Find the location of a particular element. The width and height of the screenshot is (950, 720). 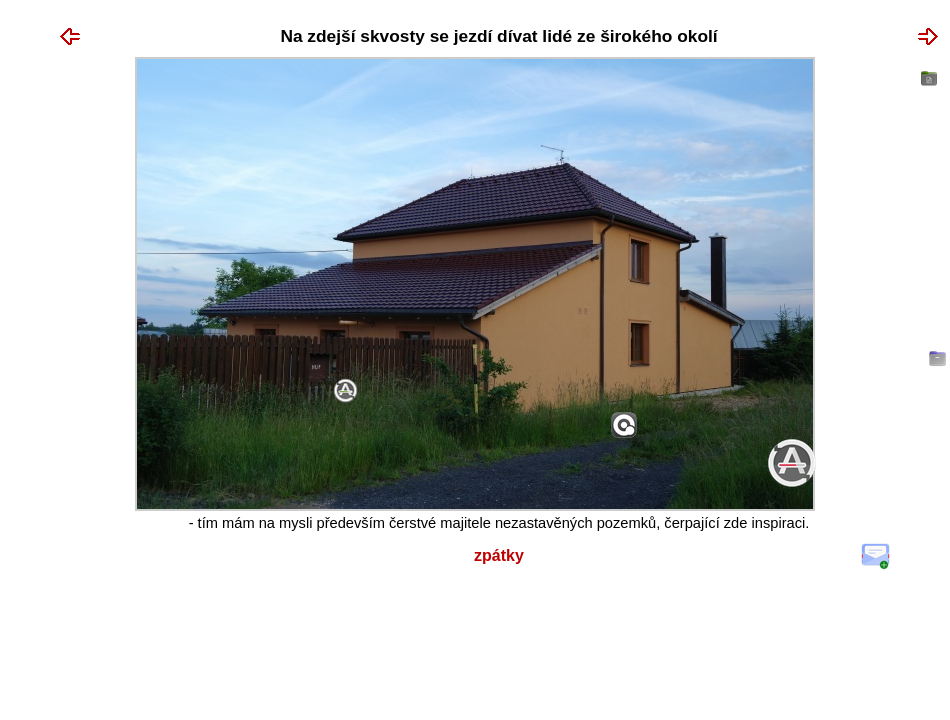

check for available system updates is located at coordinates (345, 390).